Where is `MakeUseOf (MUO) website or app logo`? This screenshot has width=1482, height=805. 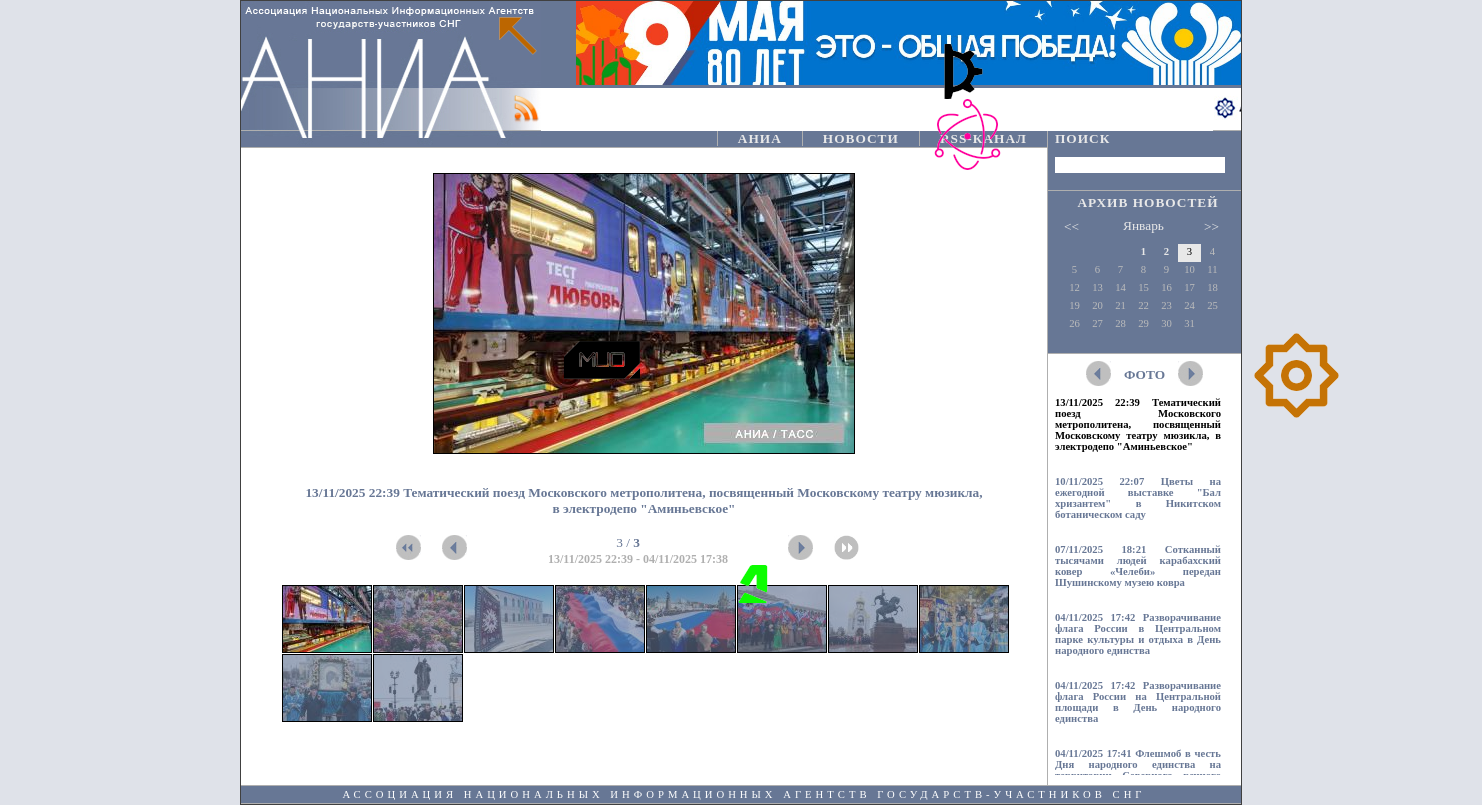
MakeUseOf (MUO) website or app logo is located at coordinates (602, 360).